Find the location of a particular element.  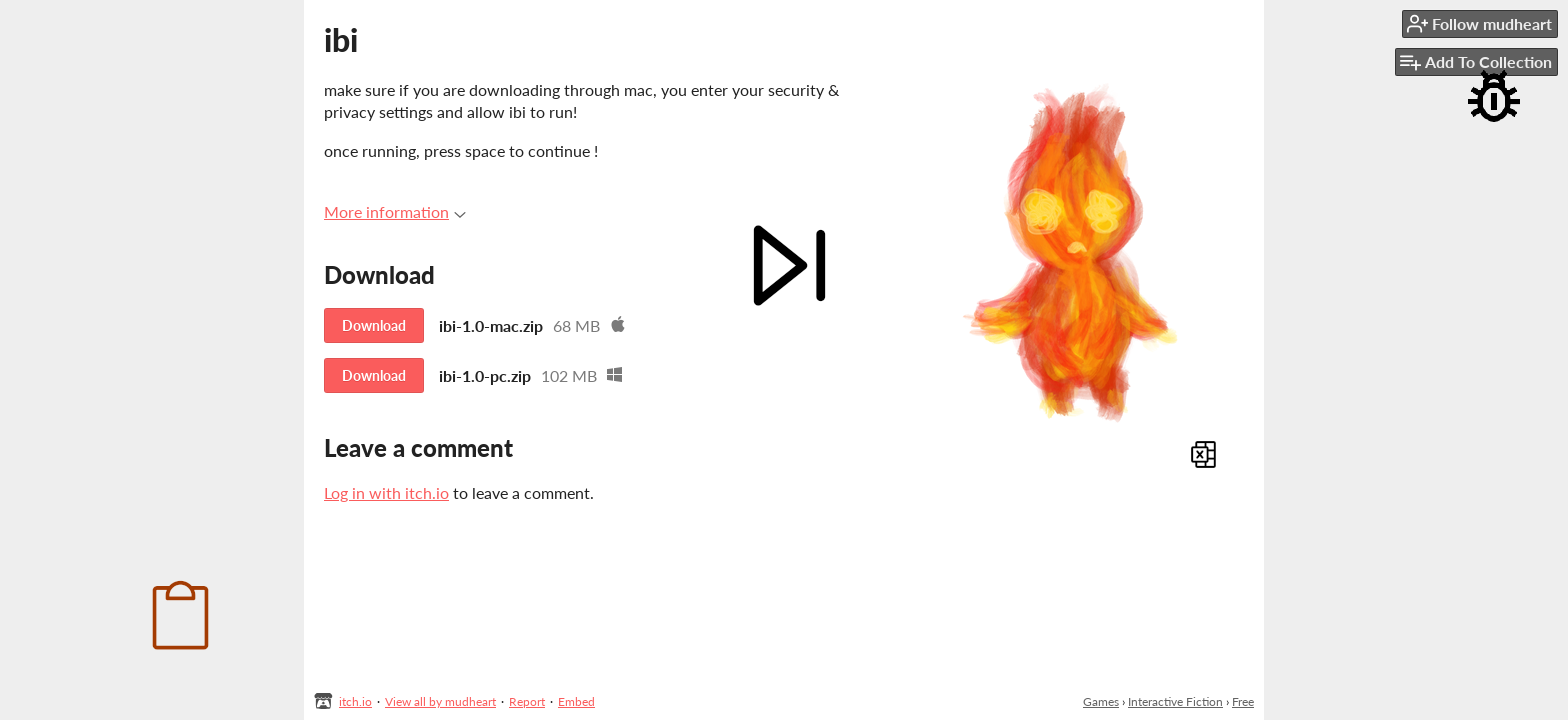

access pest control services is located at coordinates (1494, 96).